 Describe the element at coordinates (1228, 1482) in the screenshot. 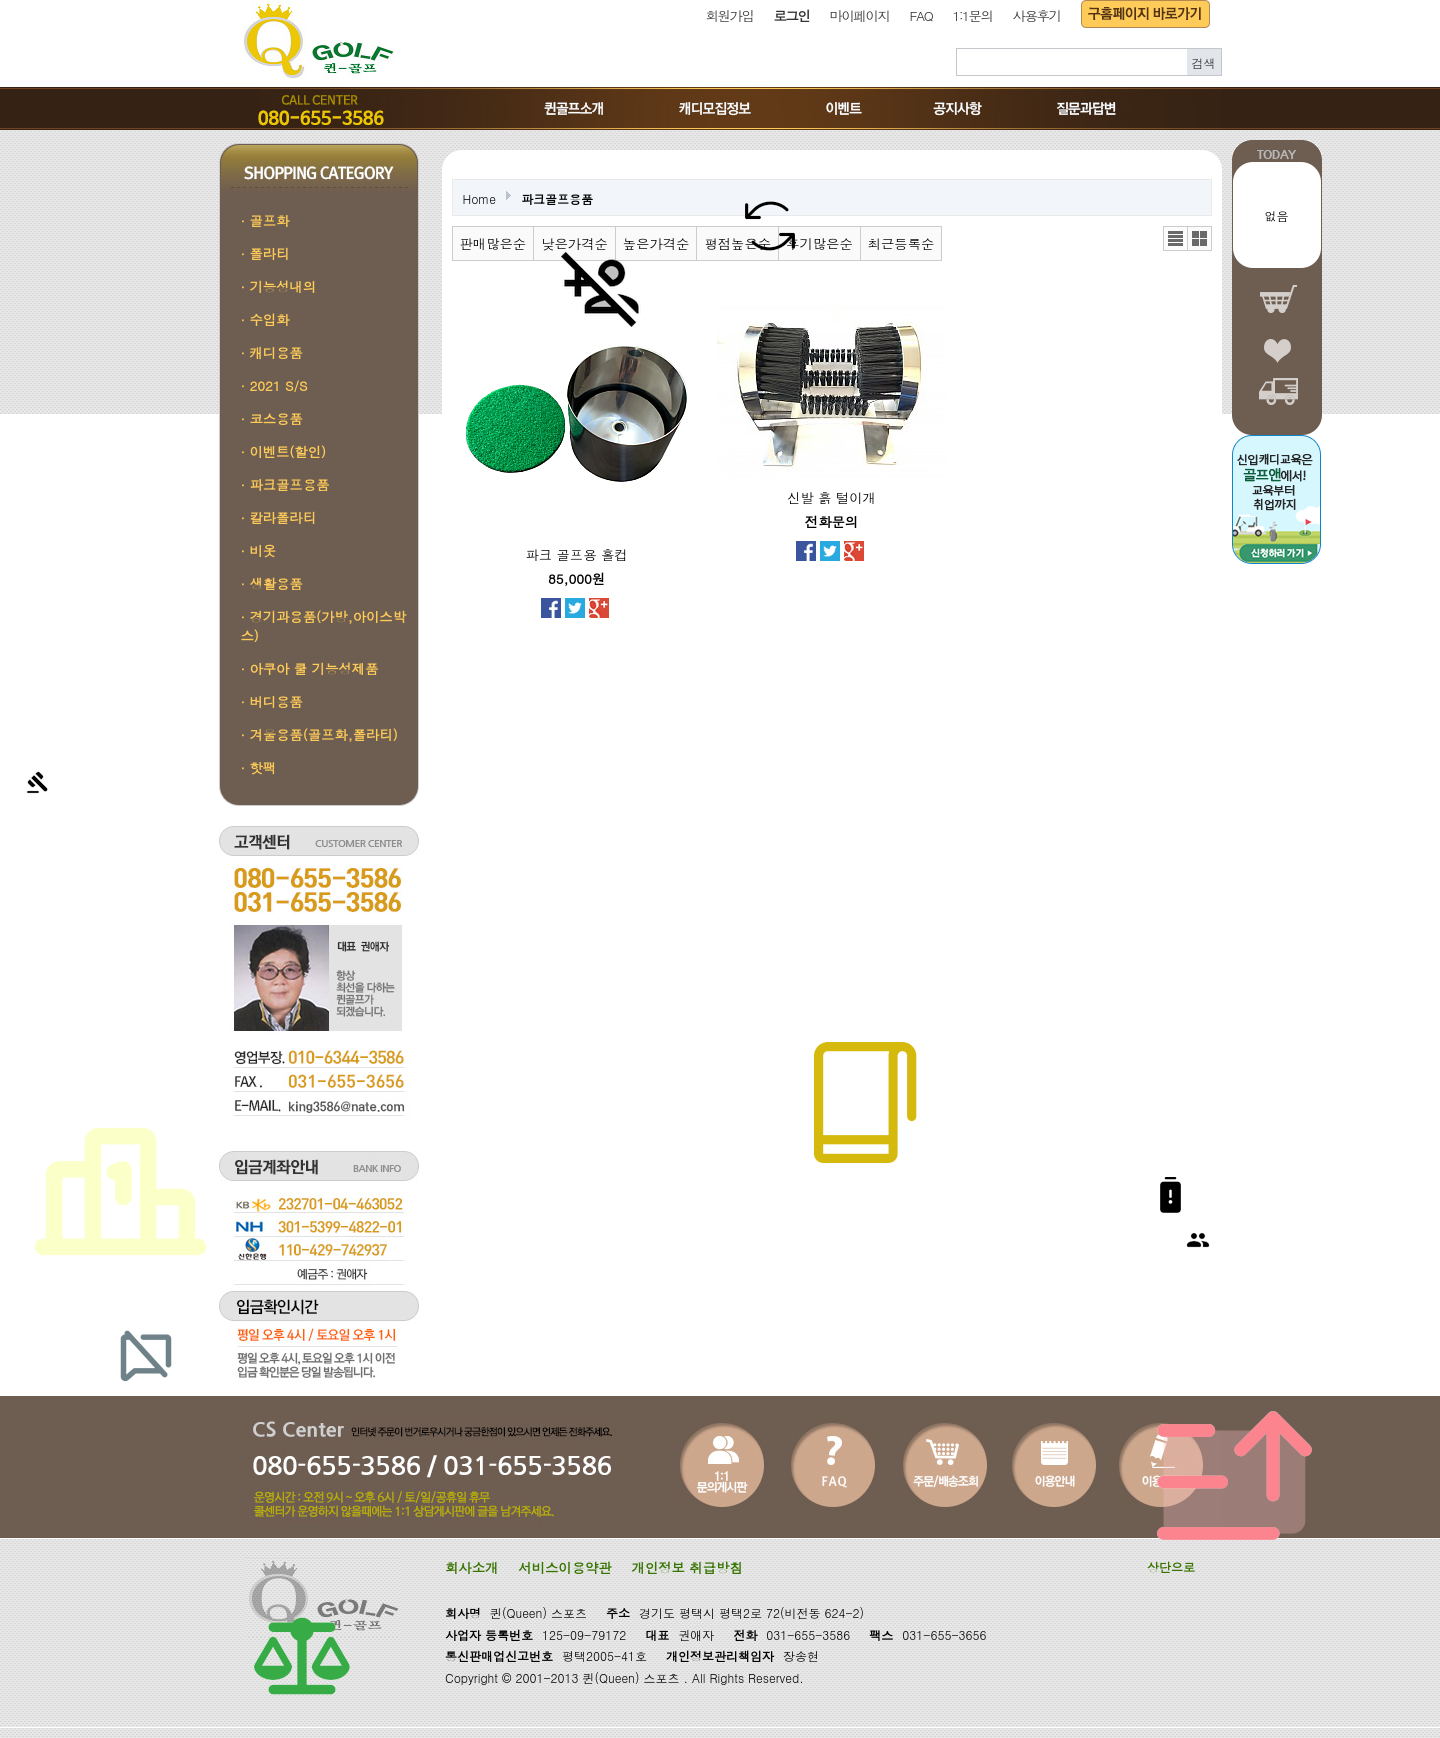

I see `sort items in descending order` at that location.